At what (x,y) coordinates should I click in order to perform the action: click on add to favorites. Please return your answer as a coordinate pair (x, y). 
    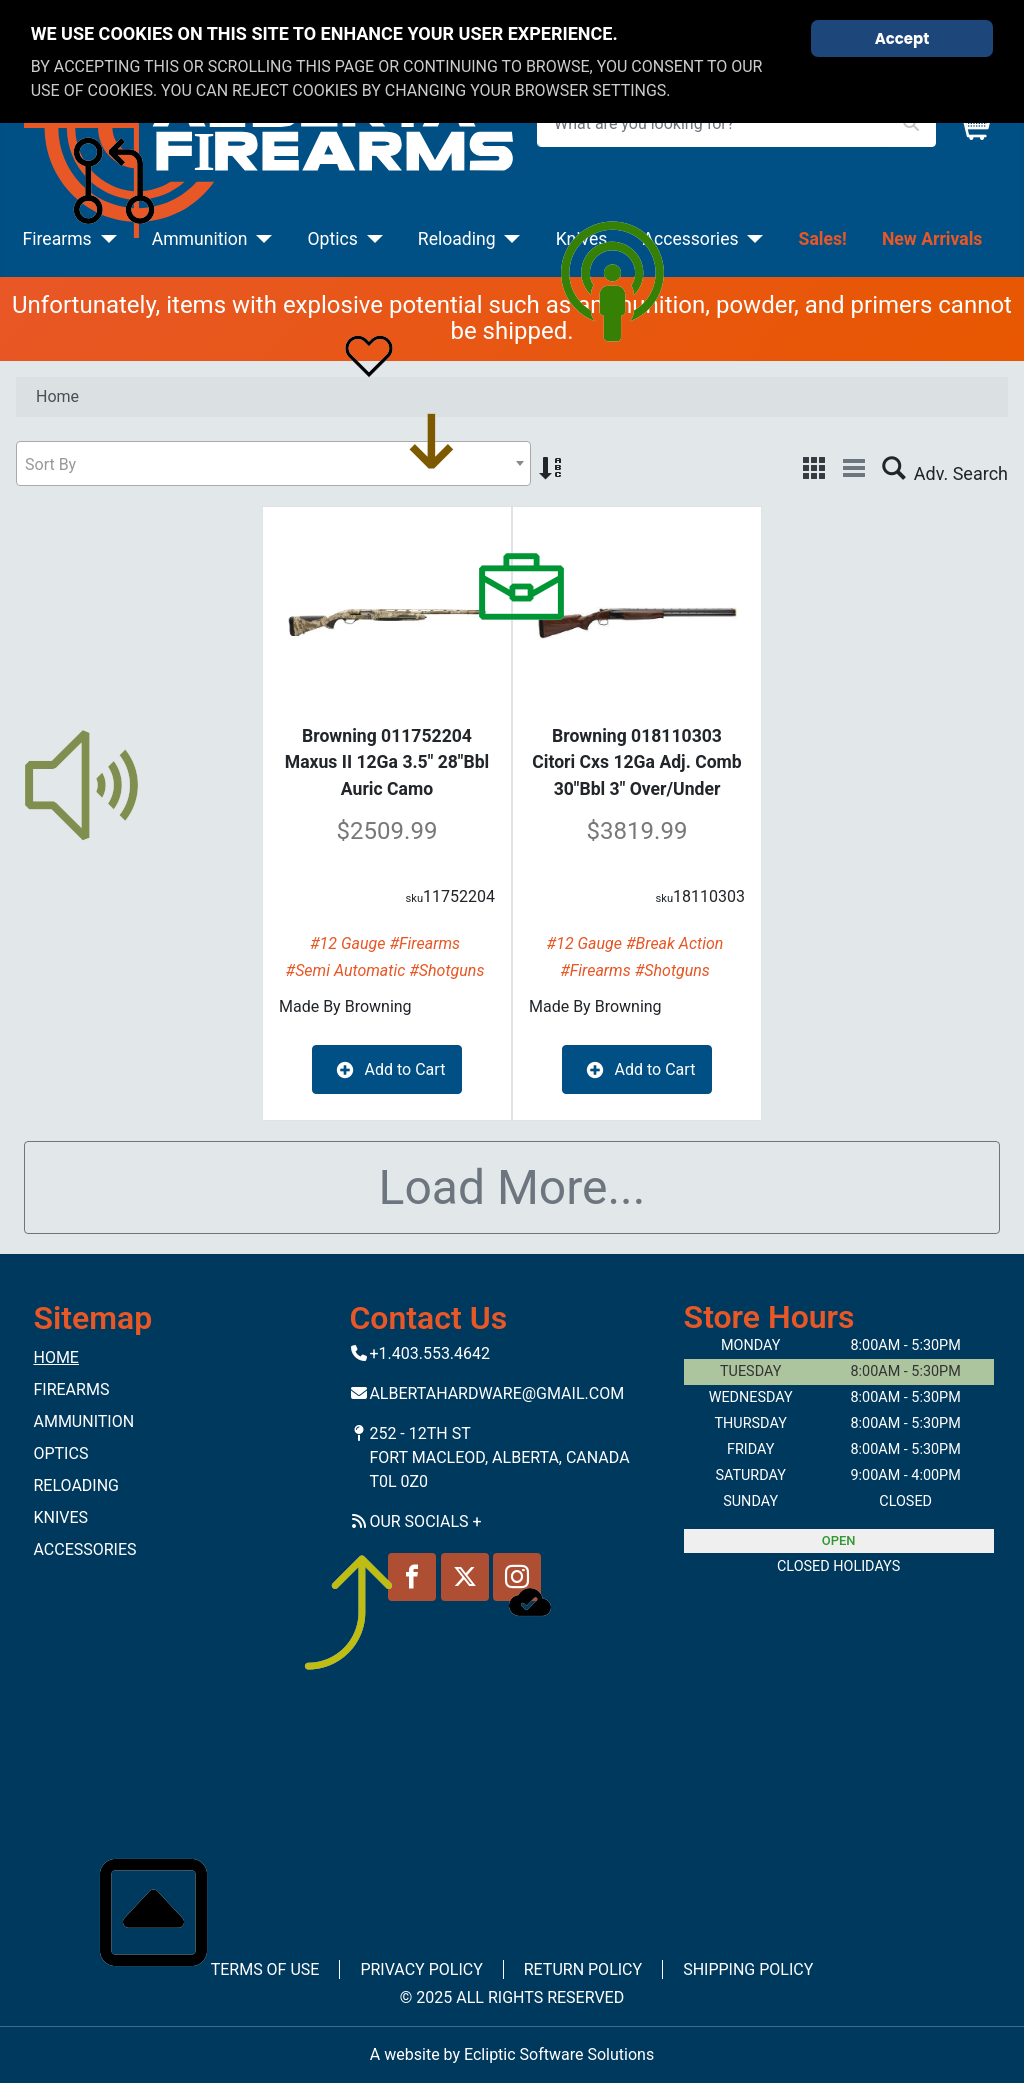
    Looking at the image, I should click on (369, 356).